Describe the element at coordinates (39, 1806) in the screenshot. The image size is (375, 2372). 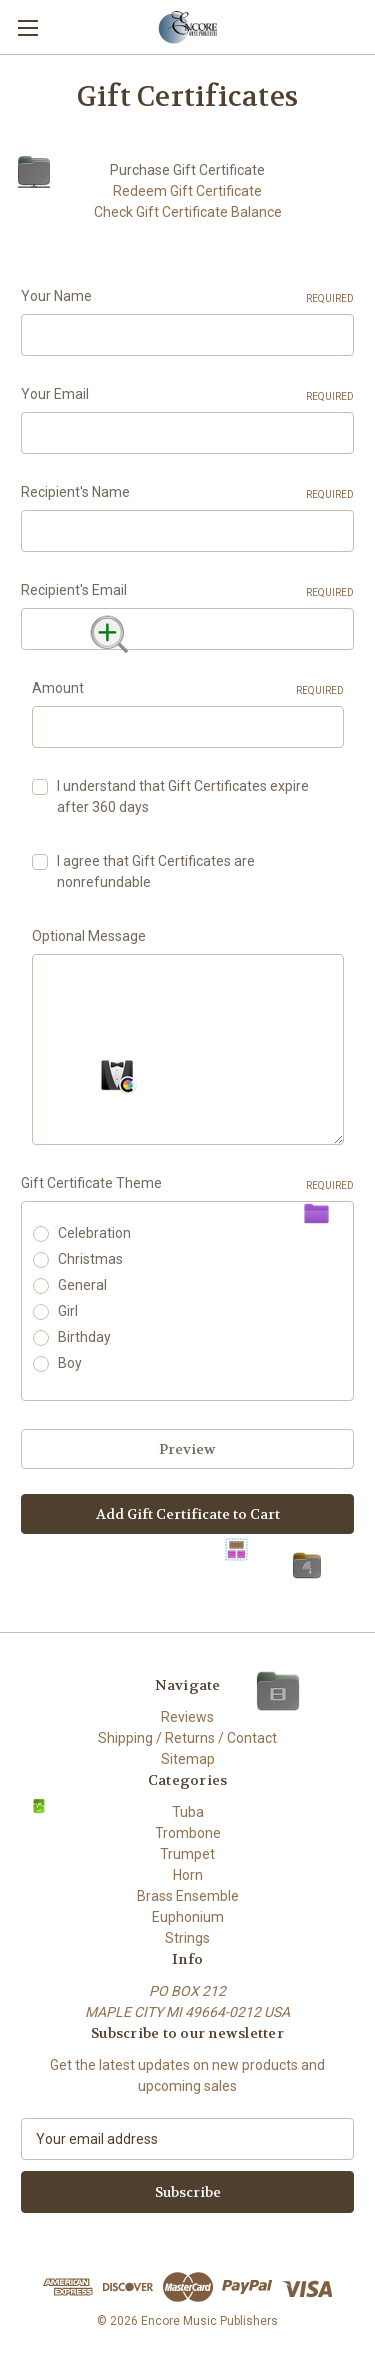
I see `virtualbox extension pack file` at that location.